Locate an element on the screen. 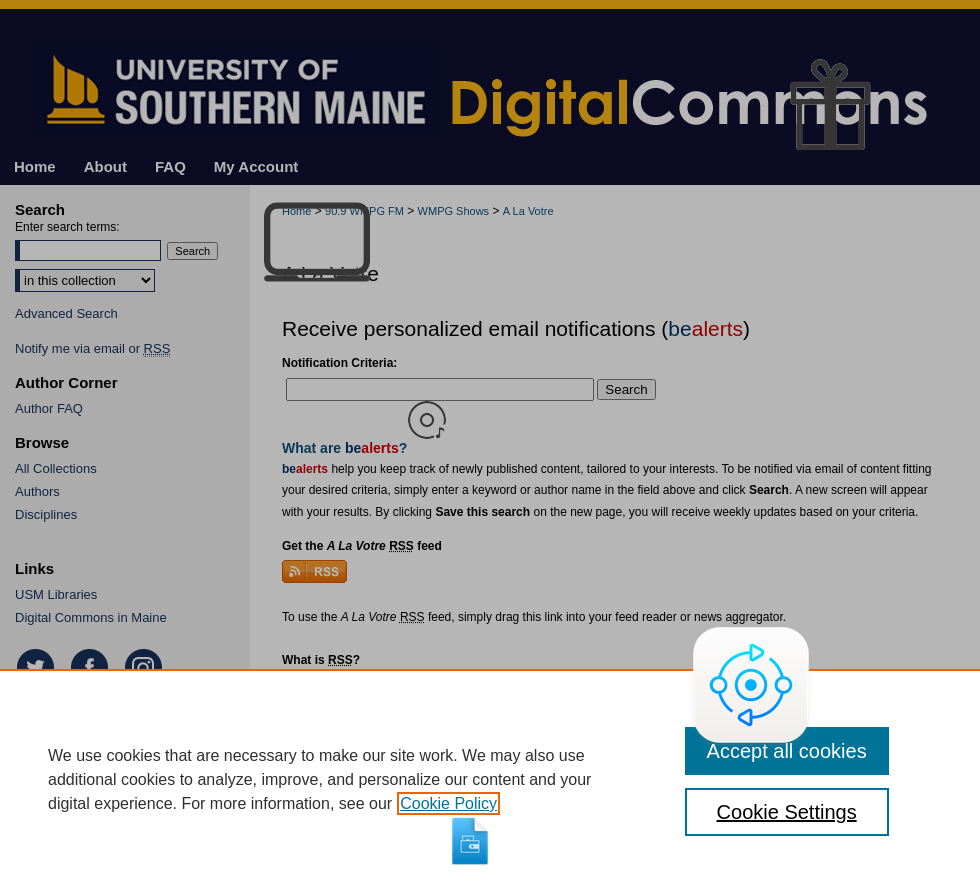 Image resolution: width=980 pixels, height=889 pixels. audio CD or music disc is located at coordinates (427, 420).